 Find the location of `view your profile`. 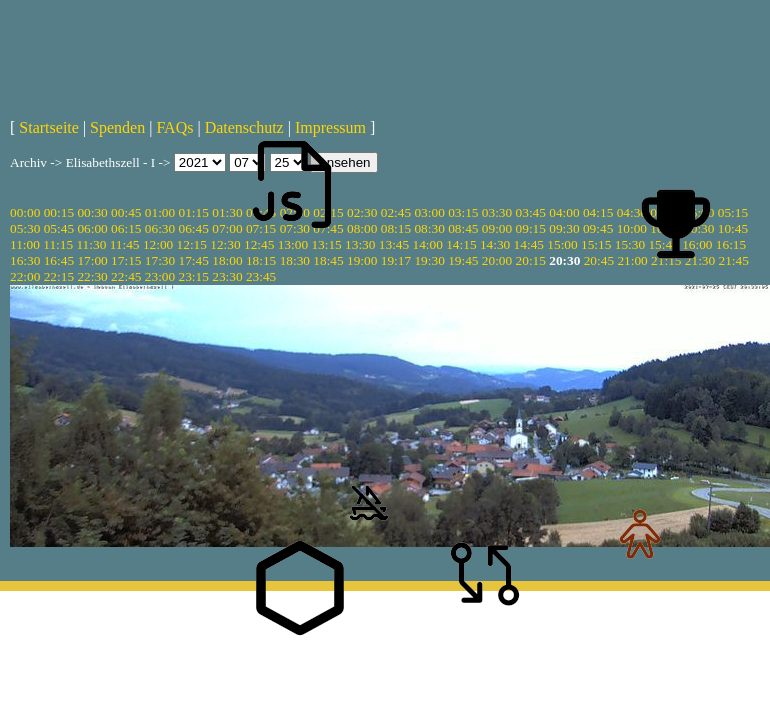

view your profile is located at coordinates (640, 535).